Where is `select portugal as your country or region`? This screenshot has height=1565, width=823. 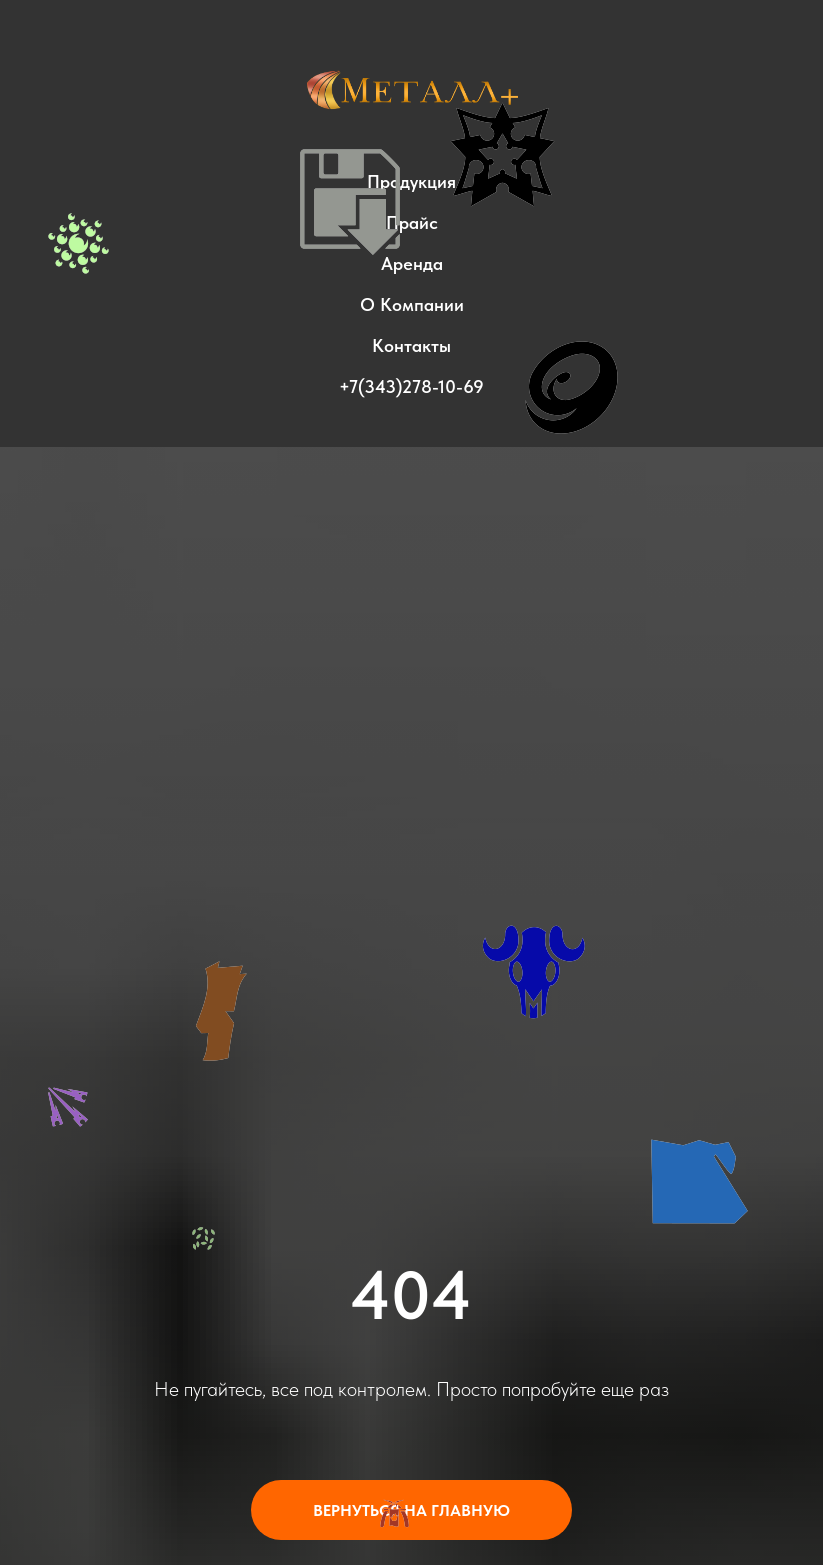
select portugal as your country or region is located at coordinates (221, 1011).